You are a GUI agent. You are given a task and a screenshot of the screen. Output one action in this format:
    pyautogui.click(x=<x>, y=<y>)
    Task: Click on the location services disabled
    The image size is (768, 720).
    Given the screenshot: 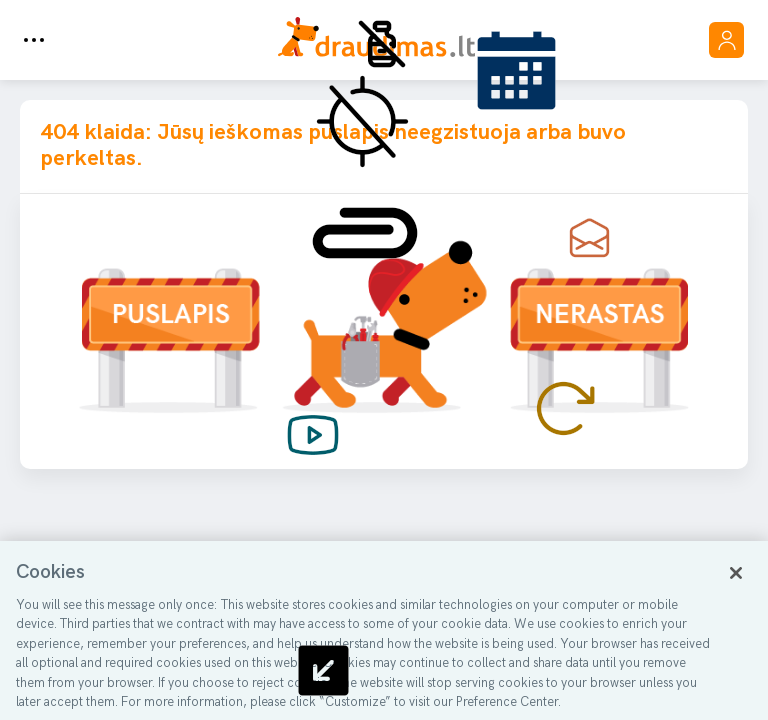 What is the action you would take?
    pyautogui.click(x=362, y=121)
    